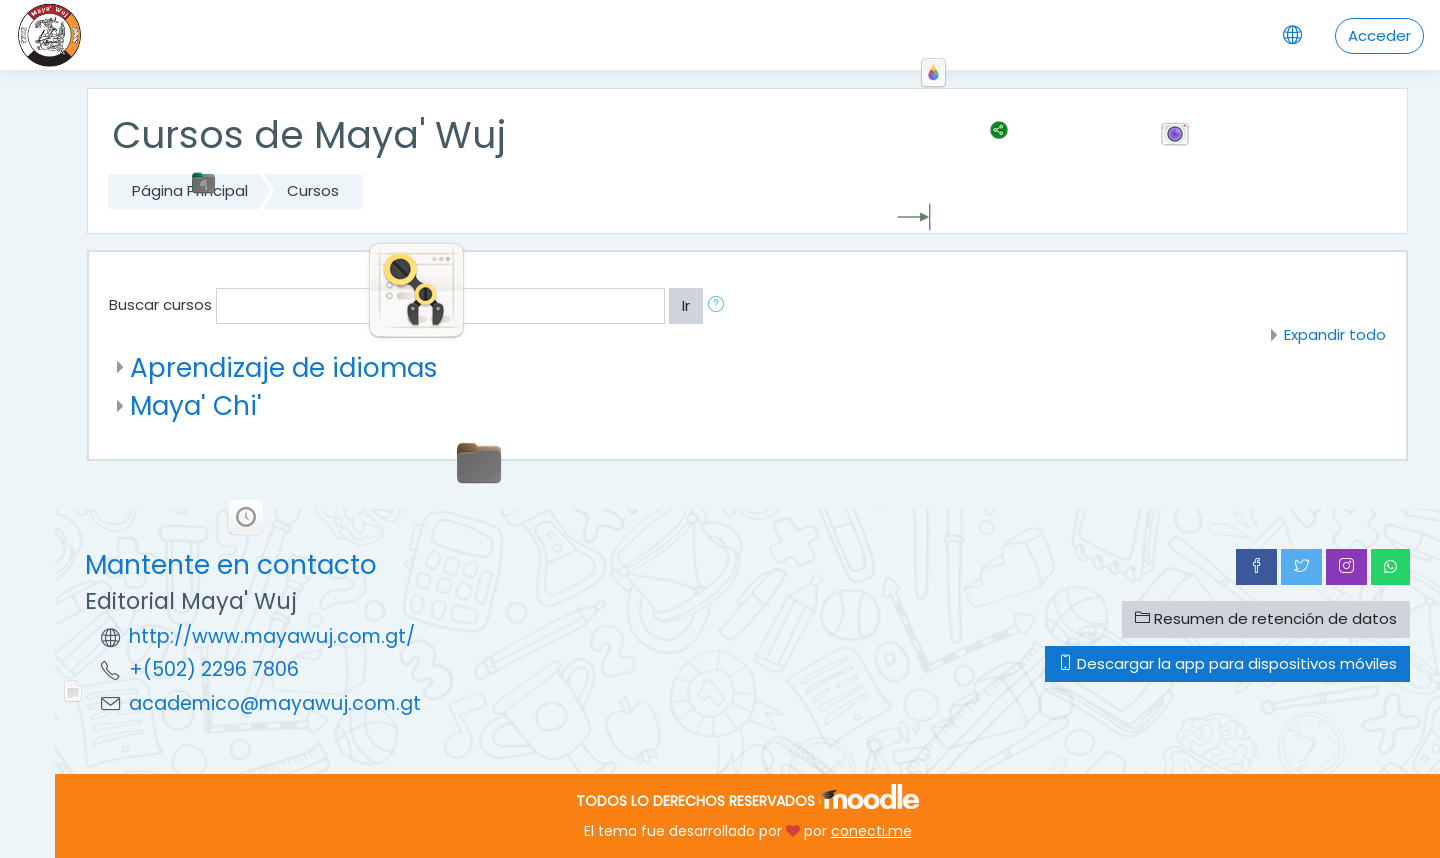 This screenshot has width=1440, height=858. I want to click on jump to the last item in a list, so click(914, 217).